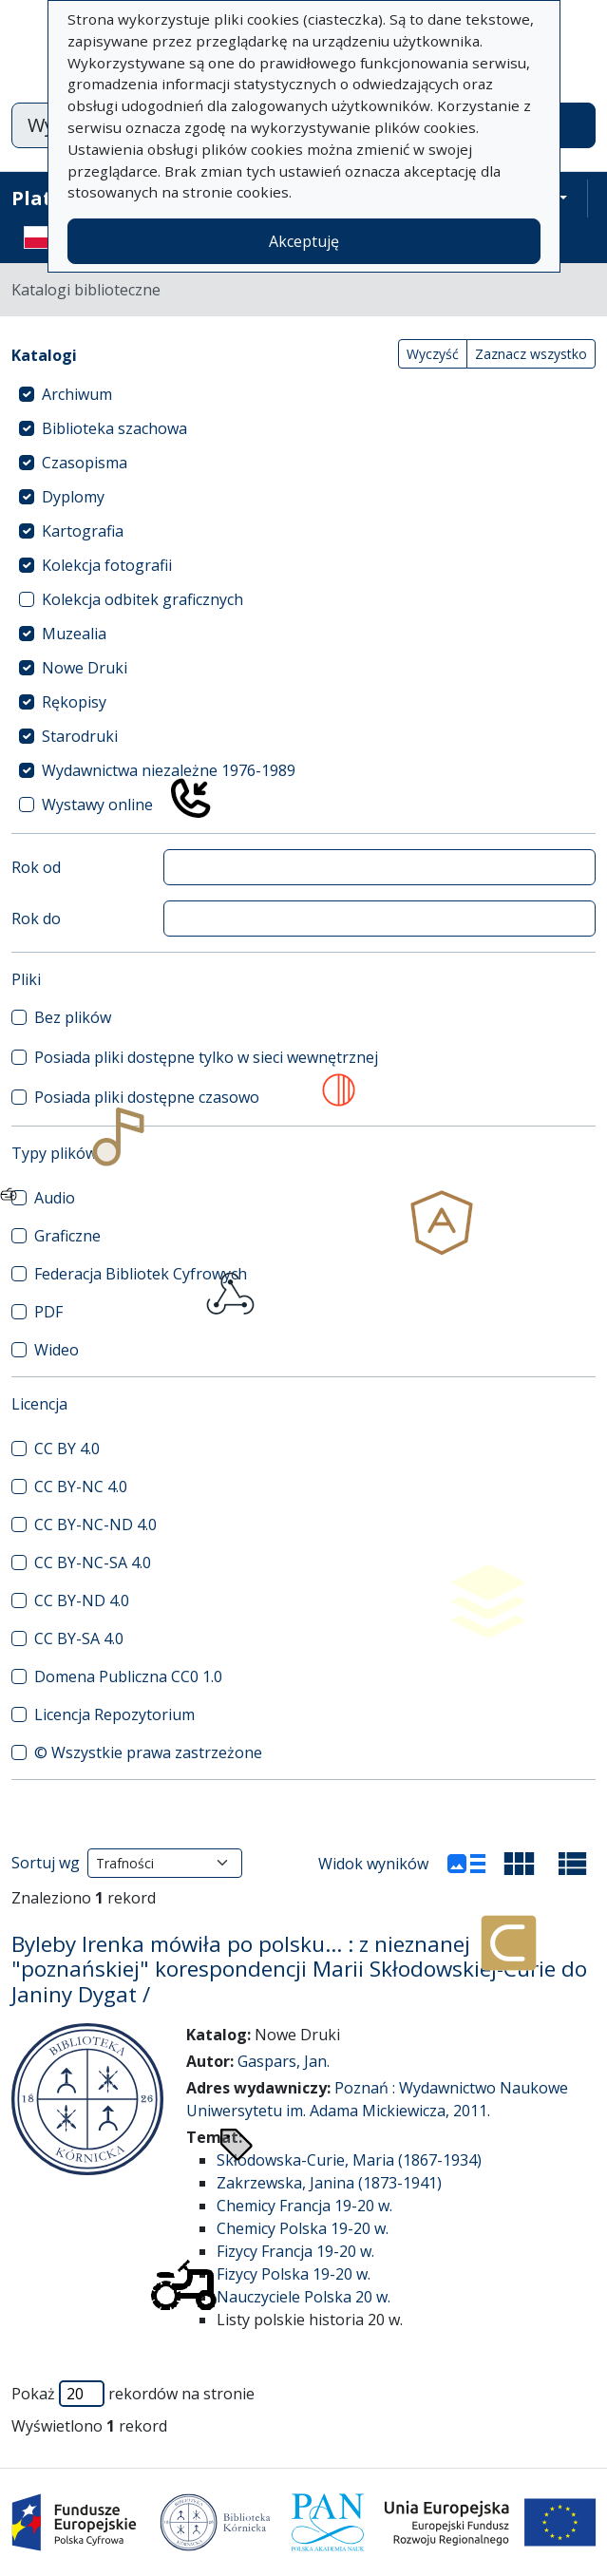 This screenshot has height=2576, width=607. I want to click on open Buffer social media scheduling app, so click(488, 1601).